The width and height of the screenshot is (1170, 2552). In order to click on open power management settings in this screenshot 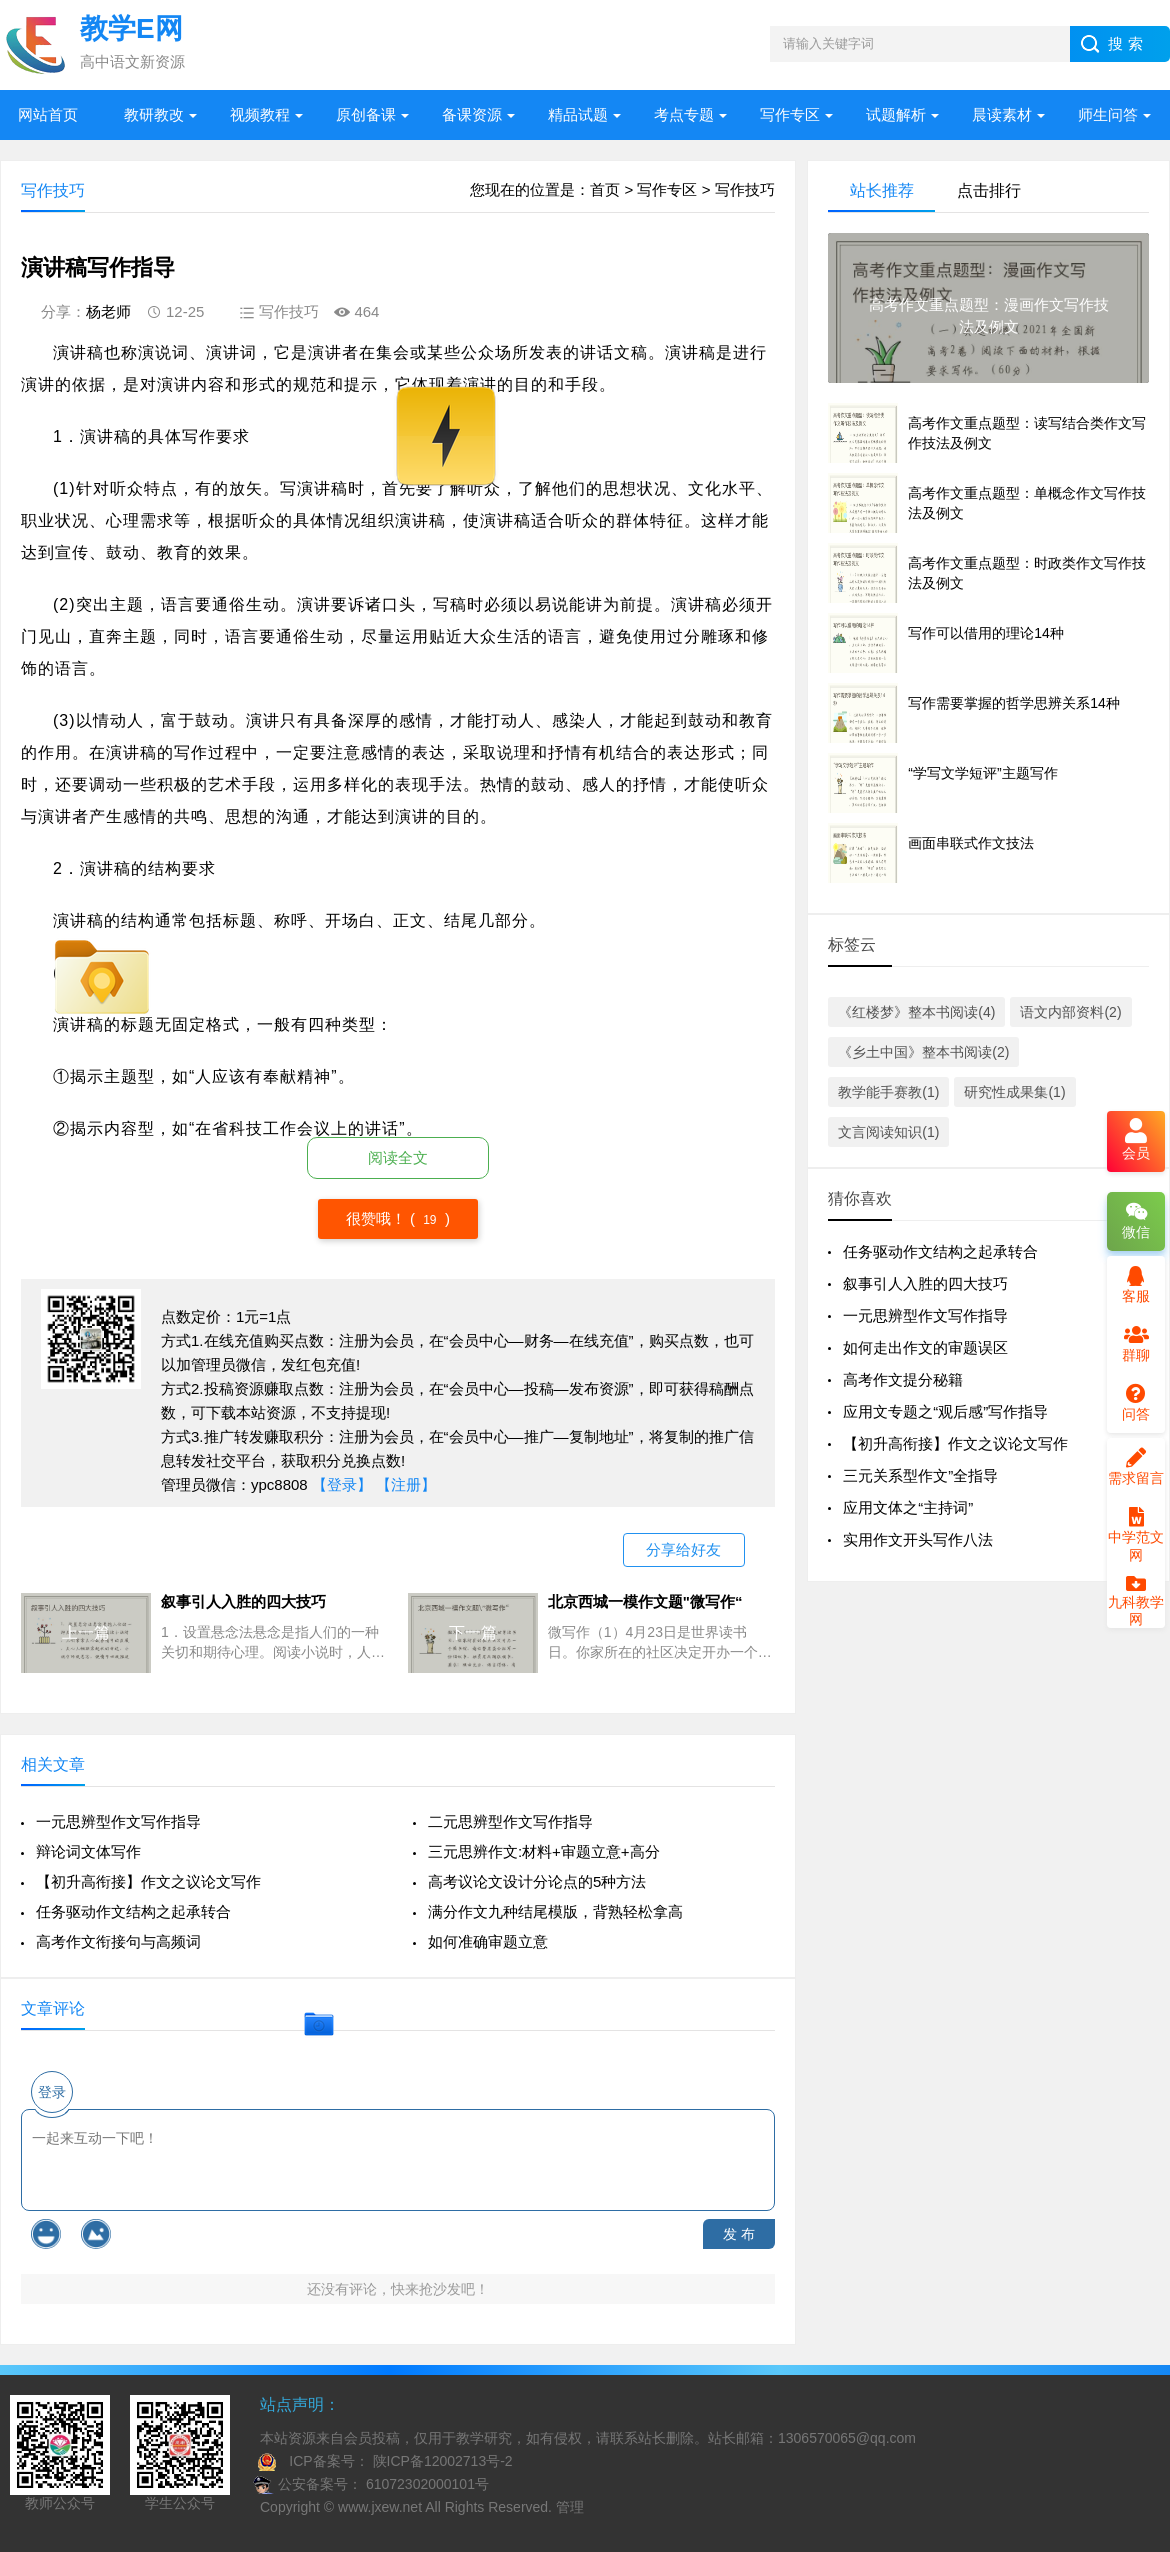, I will do `click(446, 436)`.